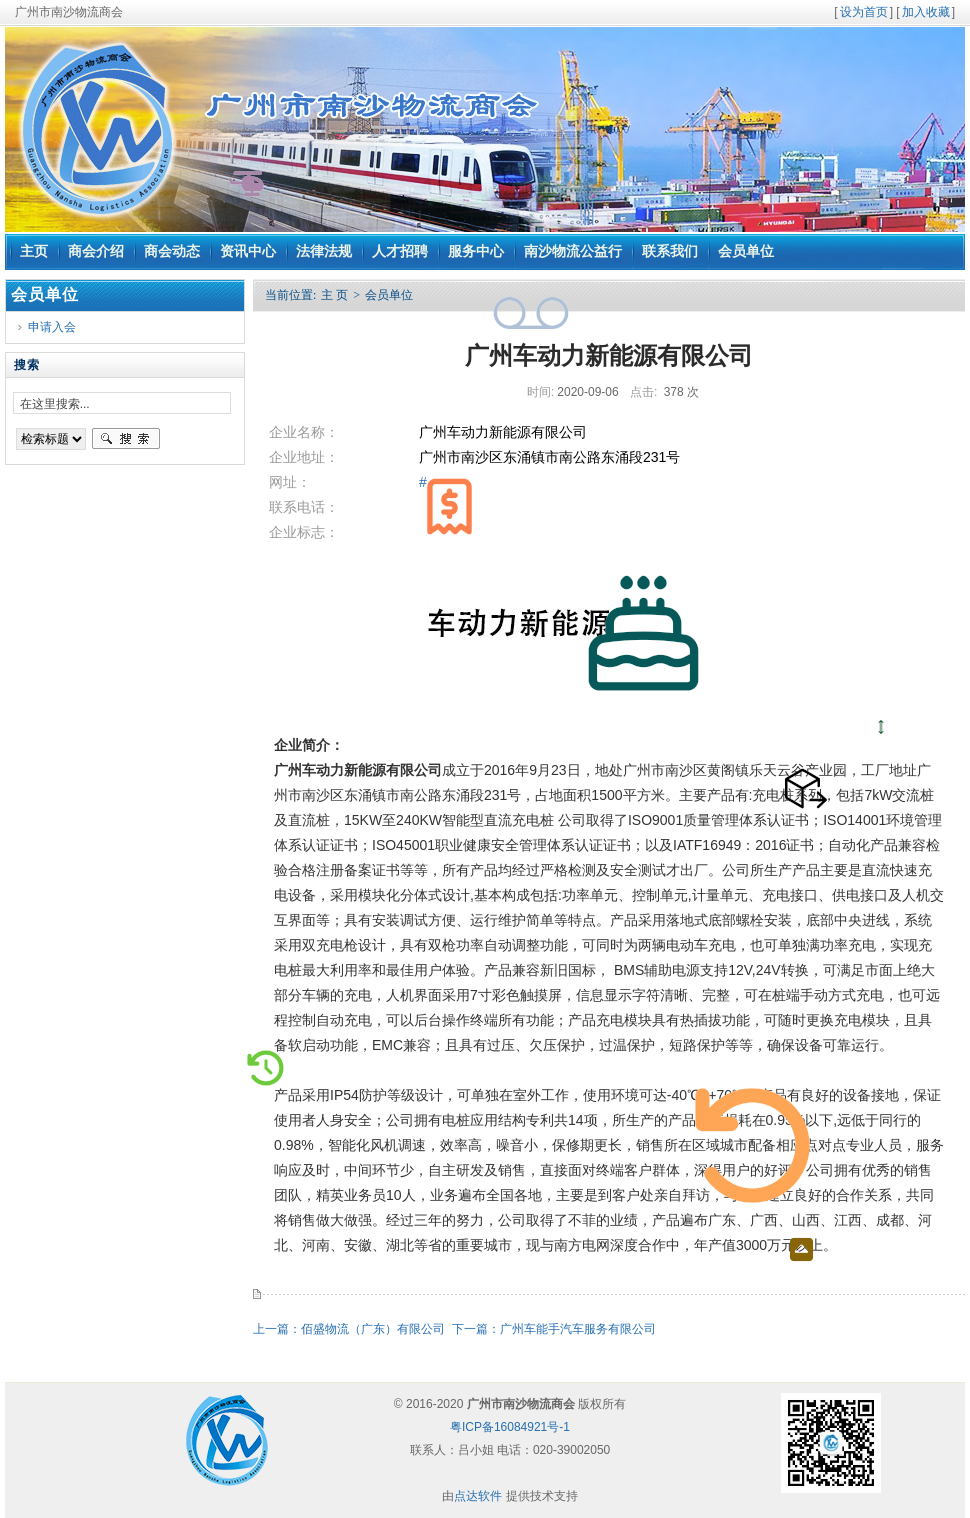 The height and width of the screenshot is (1518, 970). Describe the element at coordinates (266, 1068) in the screenshot. I see `view history or recent activity` at that location.